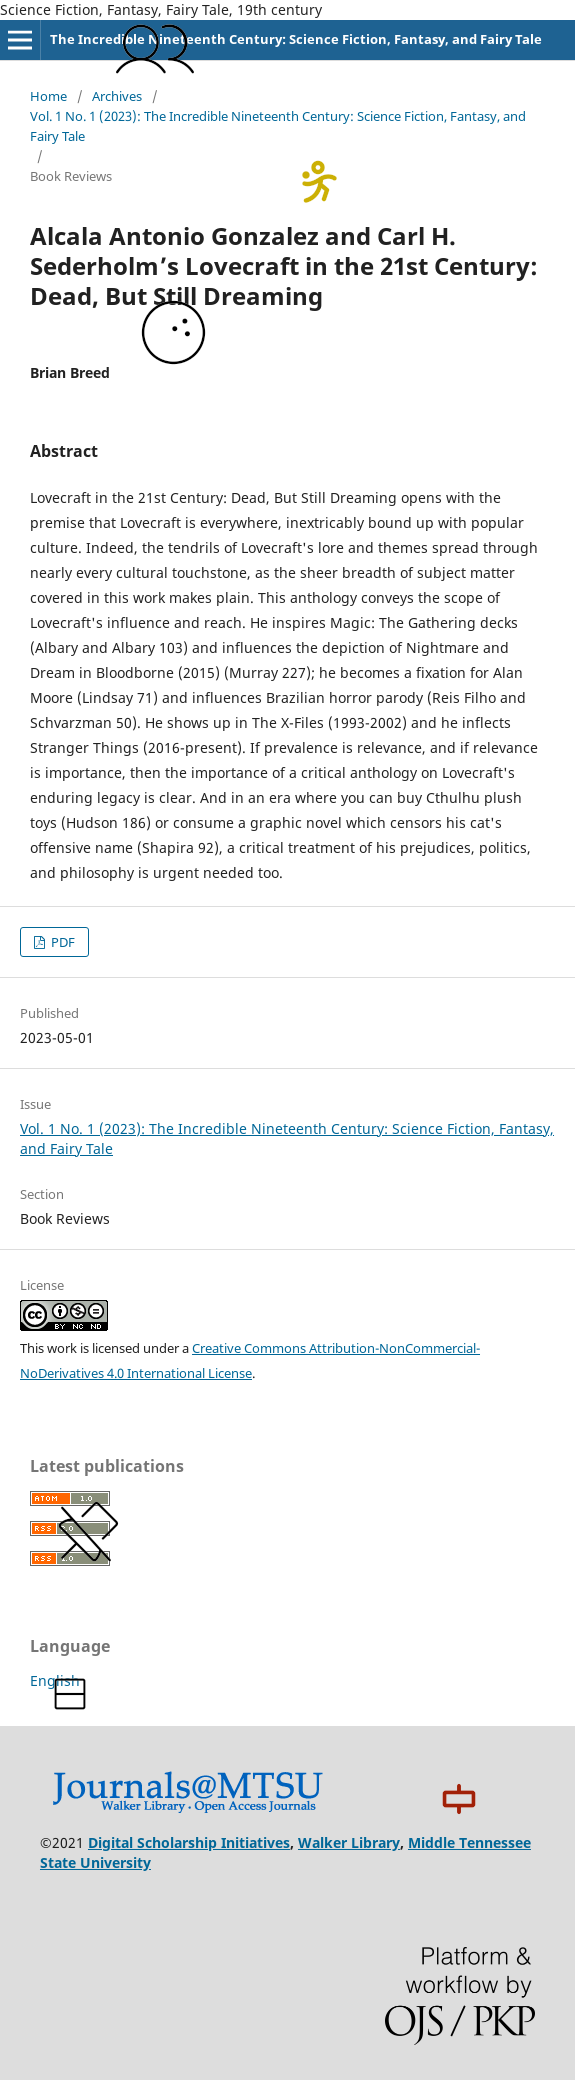 The width and height of the screenshot is (575, 2080). What do you see at coordinates (86, 1534) in the screenshot?
I see `unpin an item from its current location` at bounding box center [86, 1534].